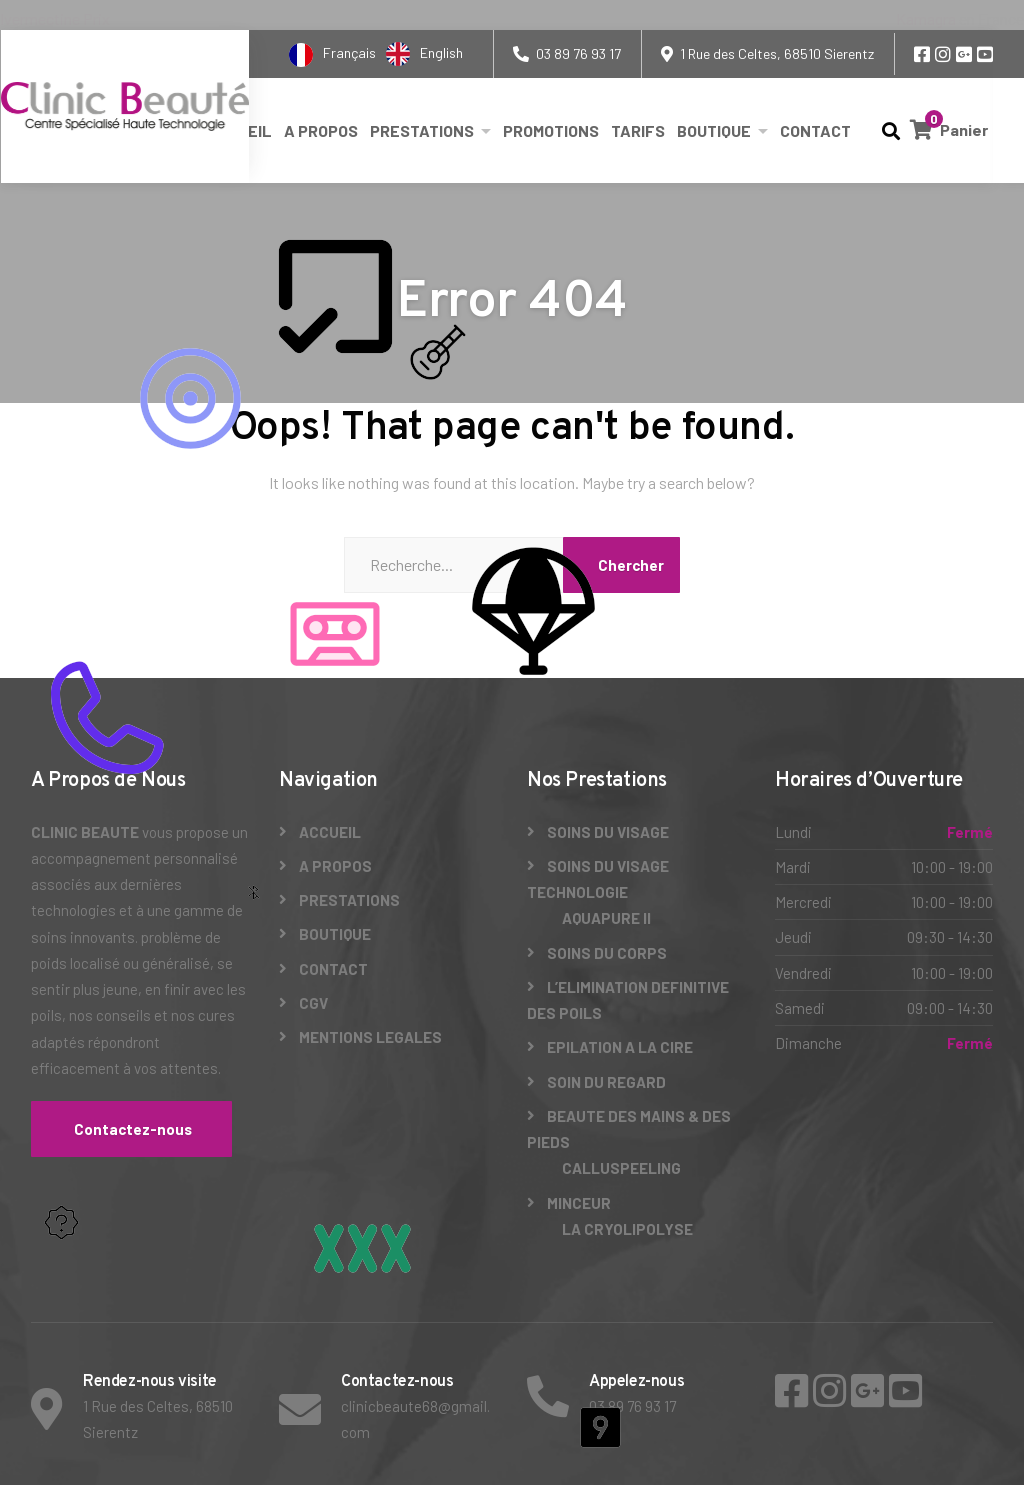 The image size is (1024, 1485). I want to click on access music or audio settings, so click(437, 352).